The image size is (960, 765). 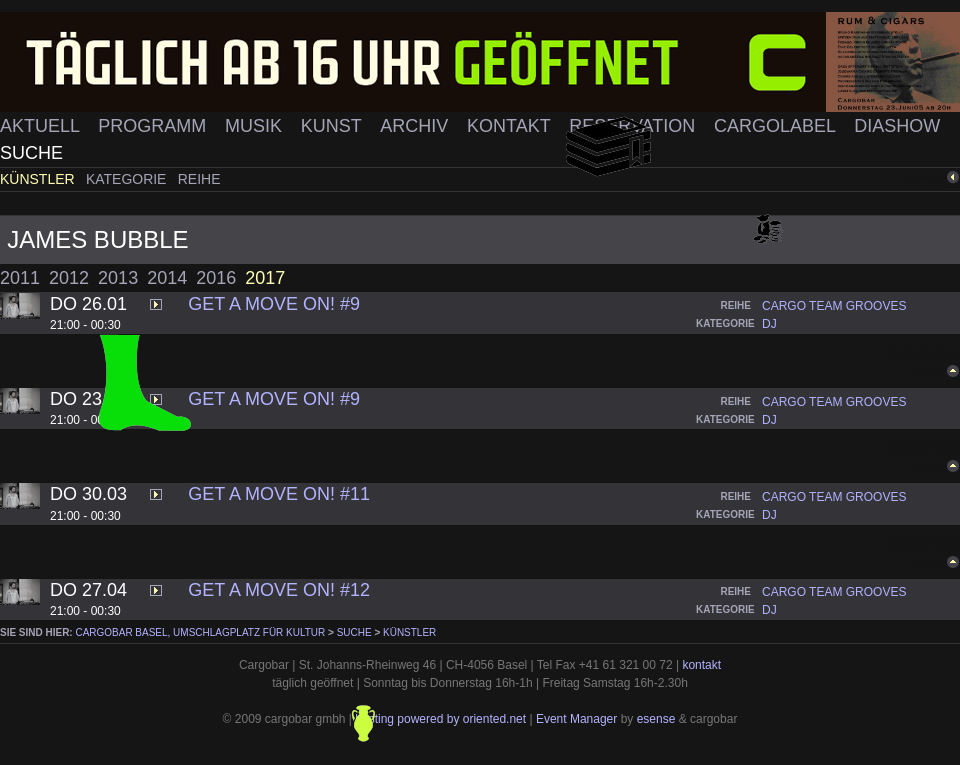 What do you see at coordinates (363, 723) in the screenshot?
I see `browse ancient or historical artifacts` at bounding box center [363, 723].